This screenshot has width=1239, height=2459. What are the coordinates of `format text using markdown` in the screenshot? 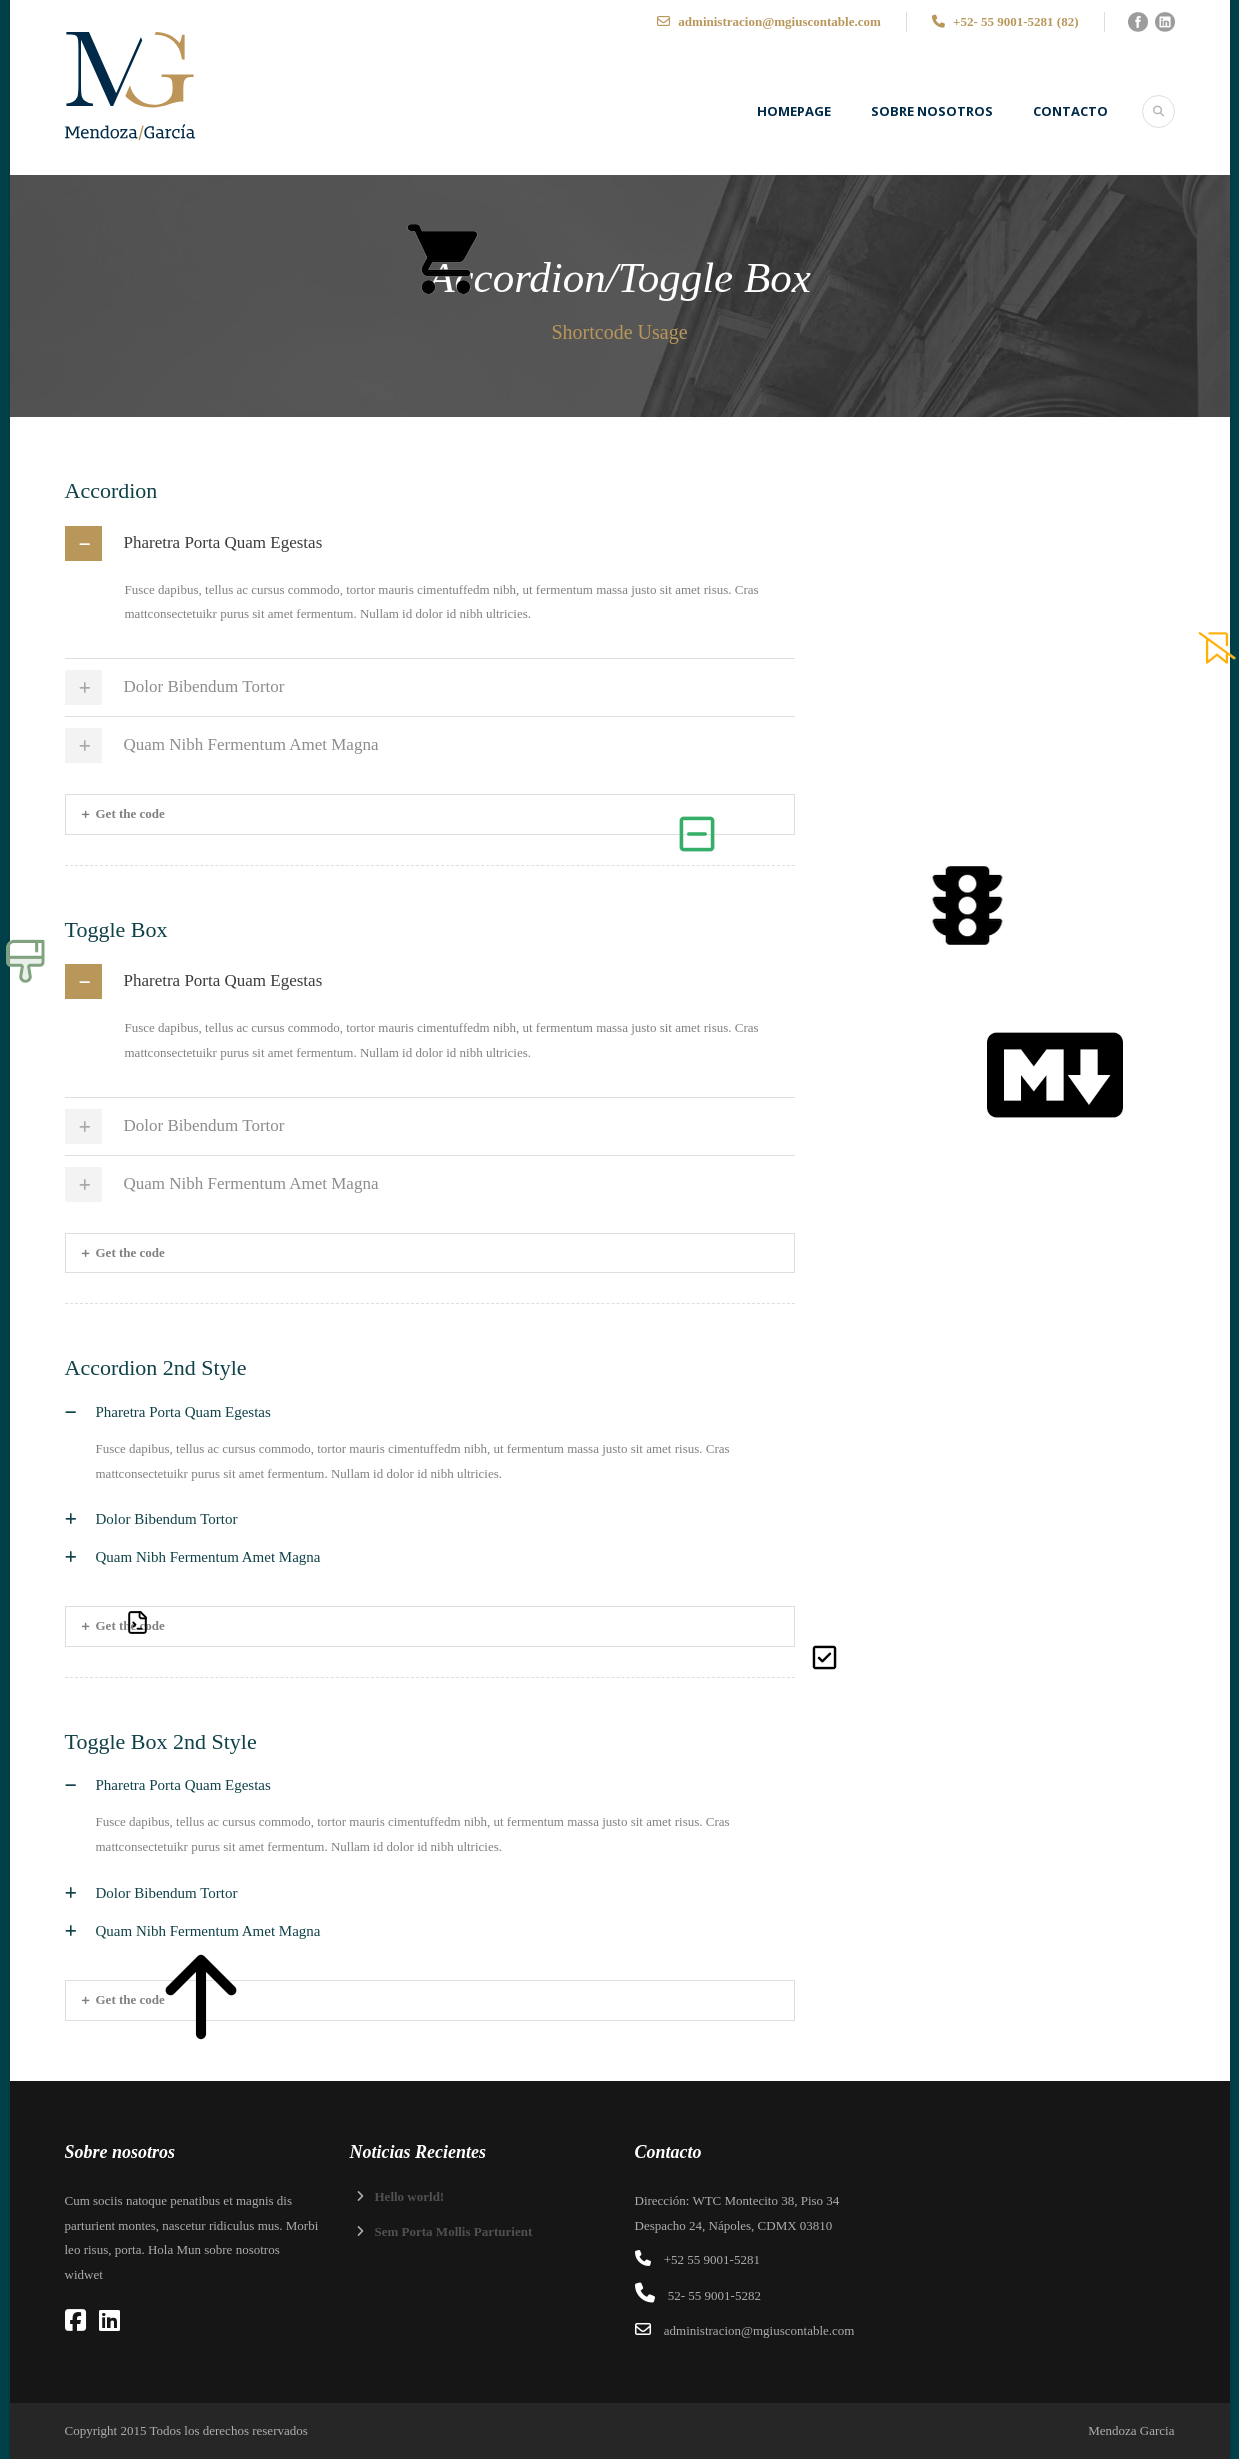 It's located at (1055, 1075).